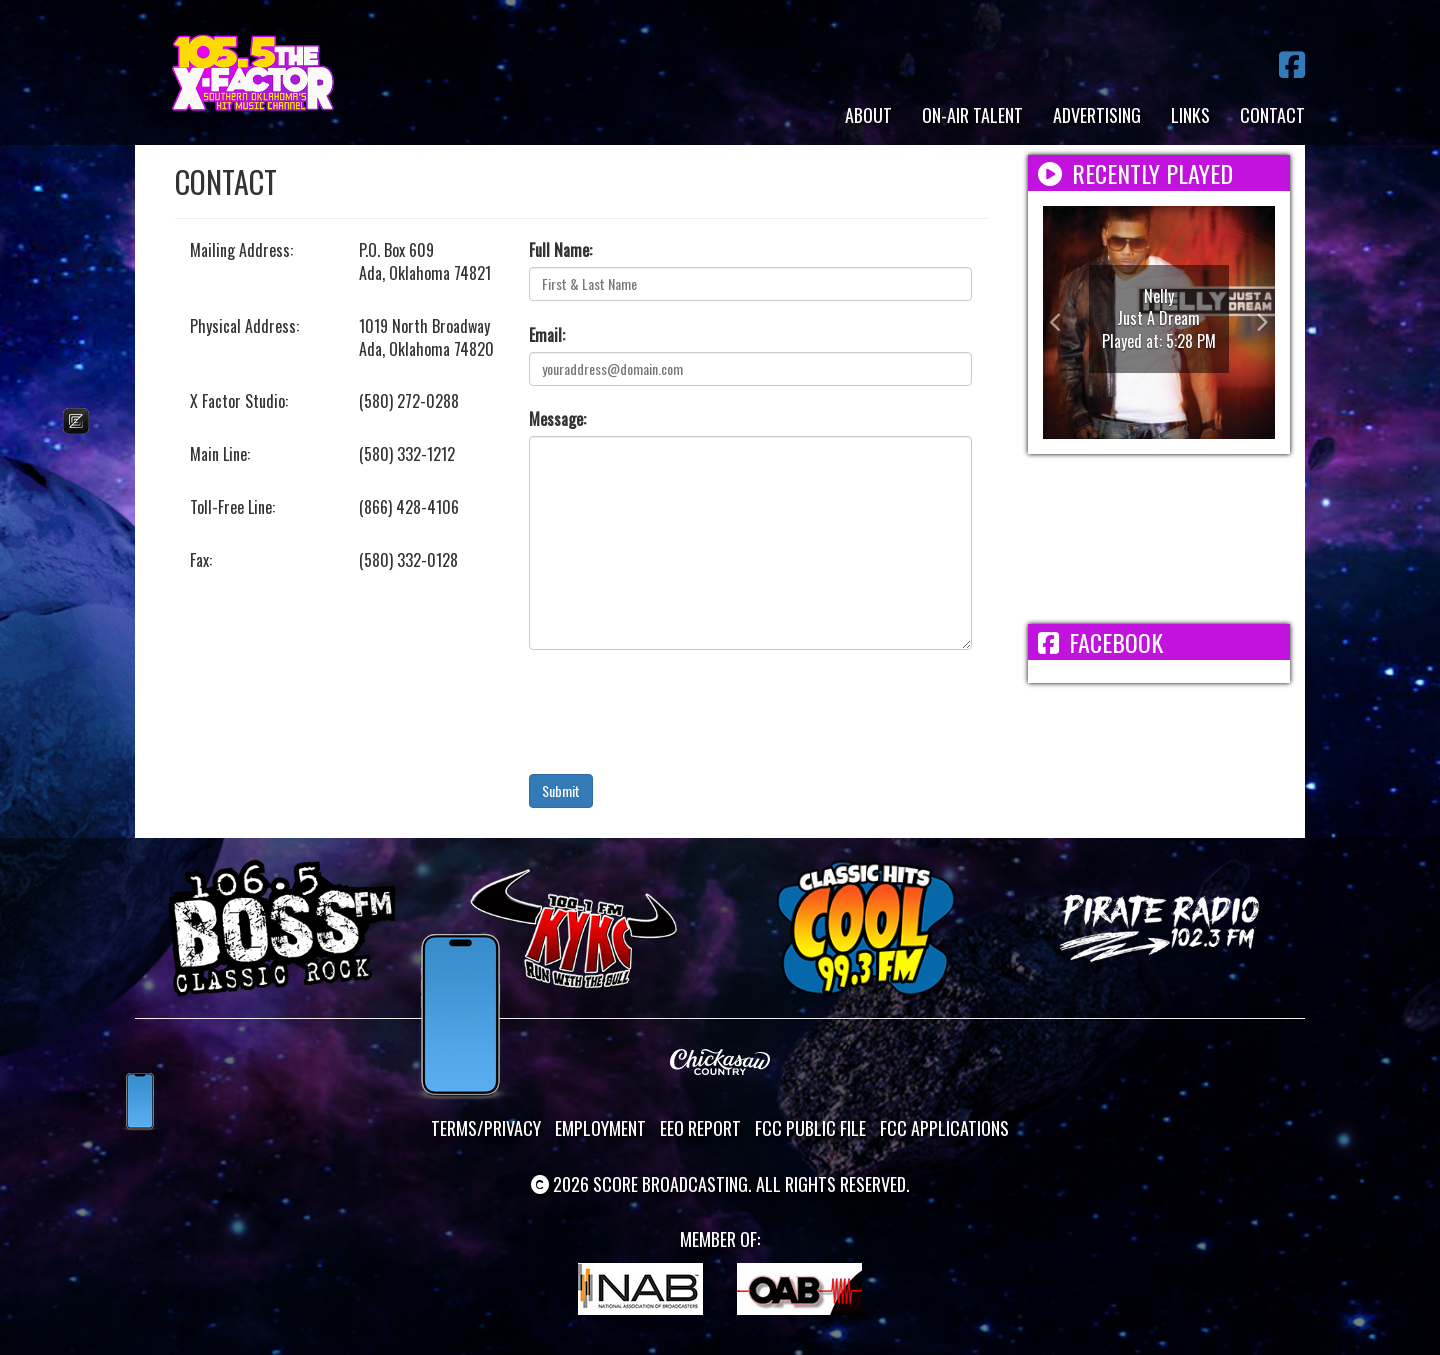 This screenshot has height=1355, width=1440. I want to click on iPhone 13 device icon, so click(140, 1102).